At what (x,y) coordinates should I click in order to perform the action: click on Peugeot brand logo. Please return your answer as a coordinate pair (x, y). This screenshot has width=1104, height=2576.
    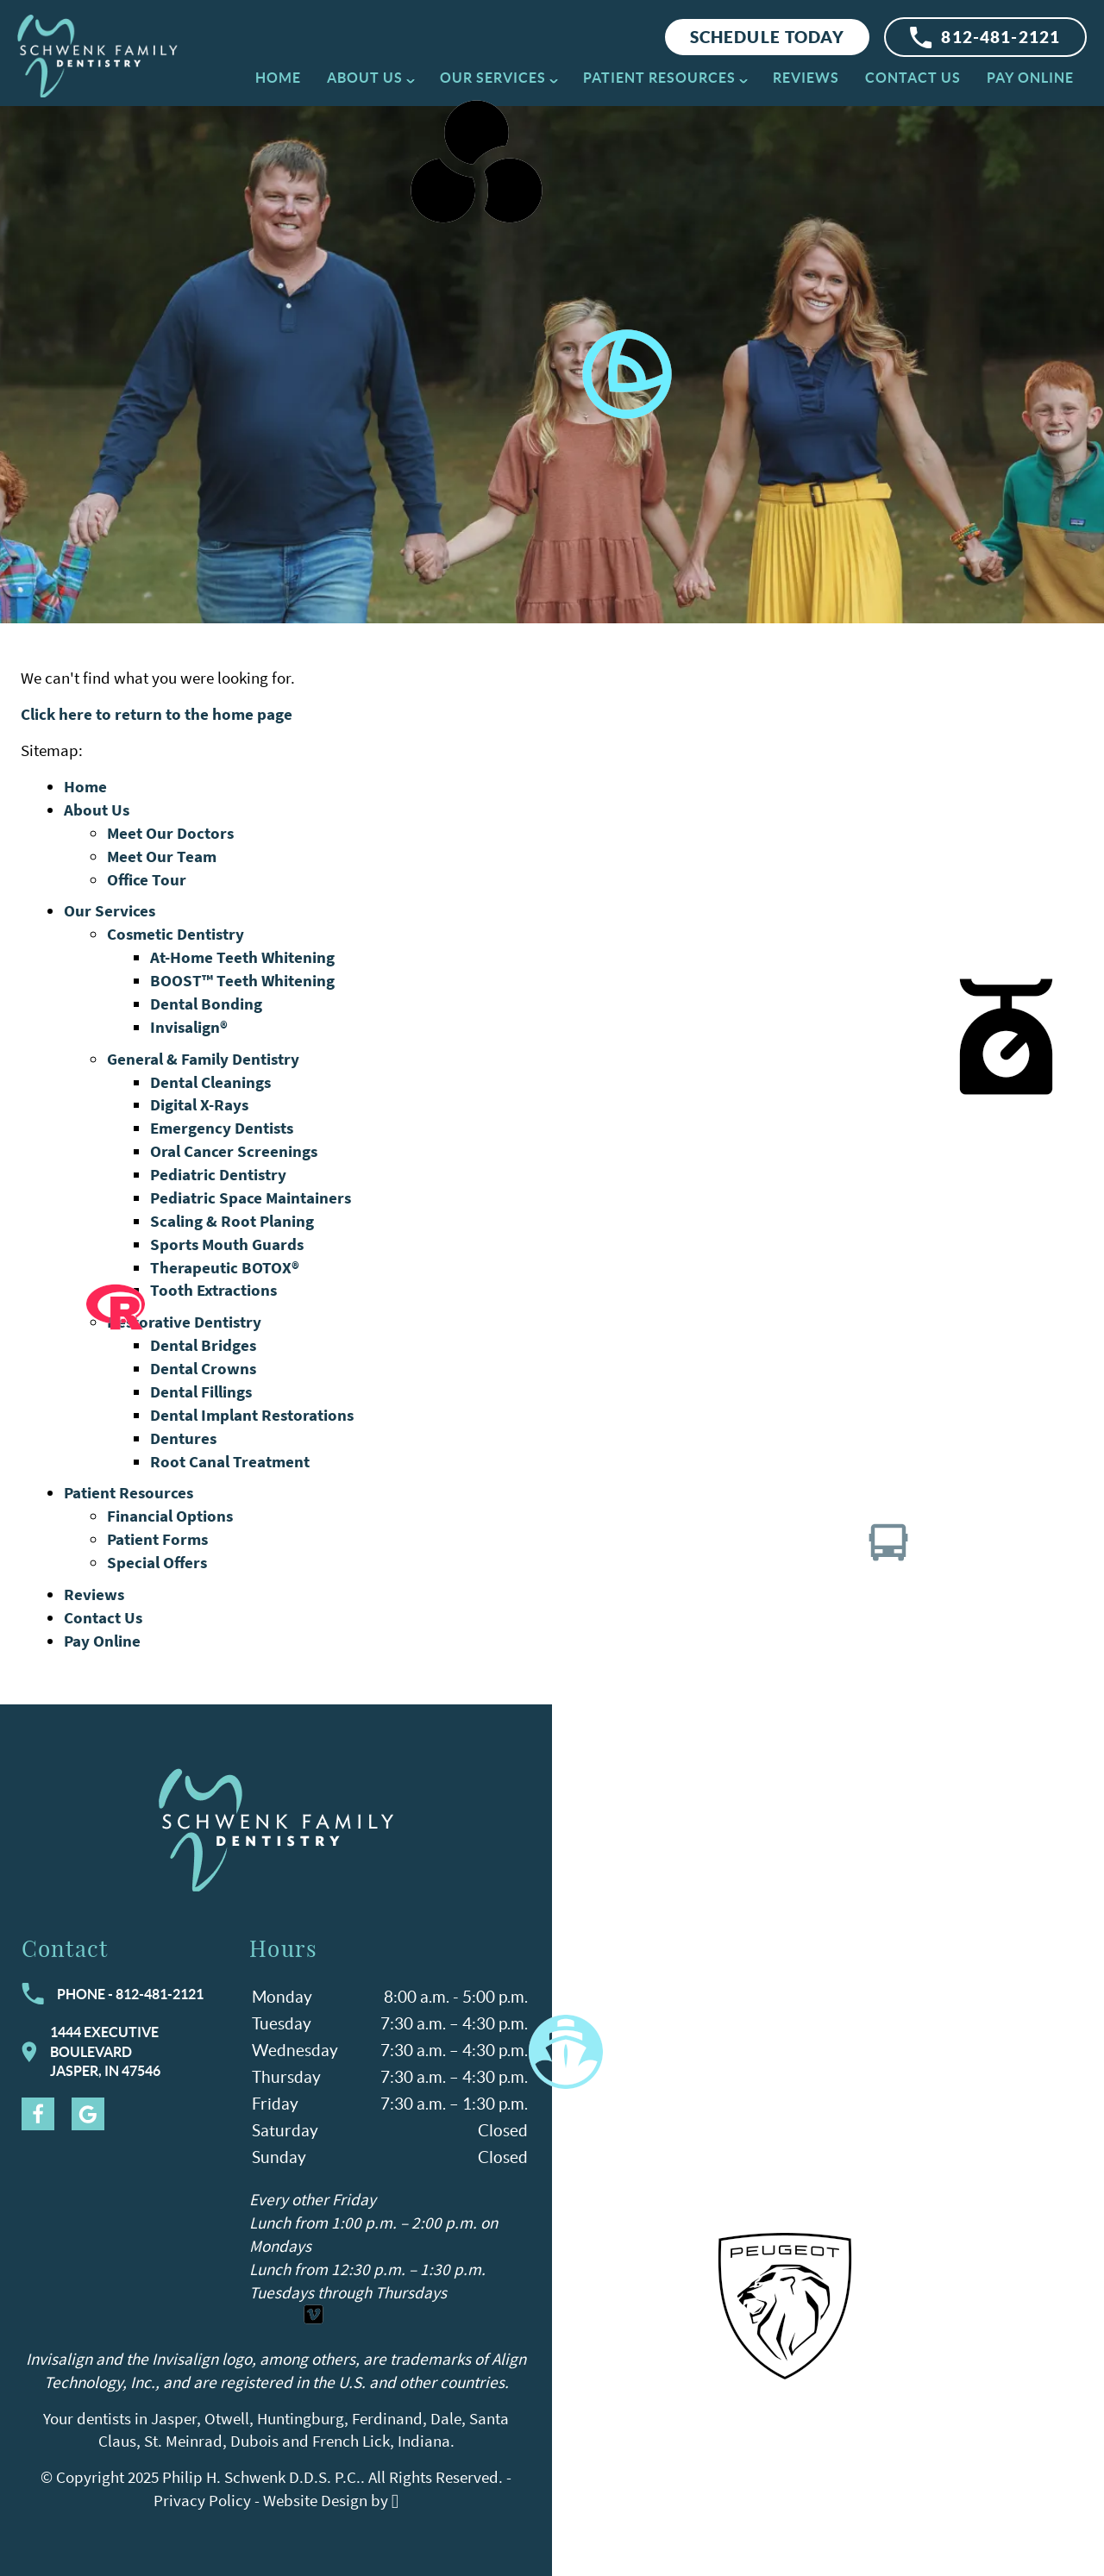
    Looking at the image, I should click on (785, 2306).